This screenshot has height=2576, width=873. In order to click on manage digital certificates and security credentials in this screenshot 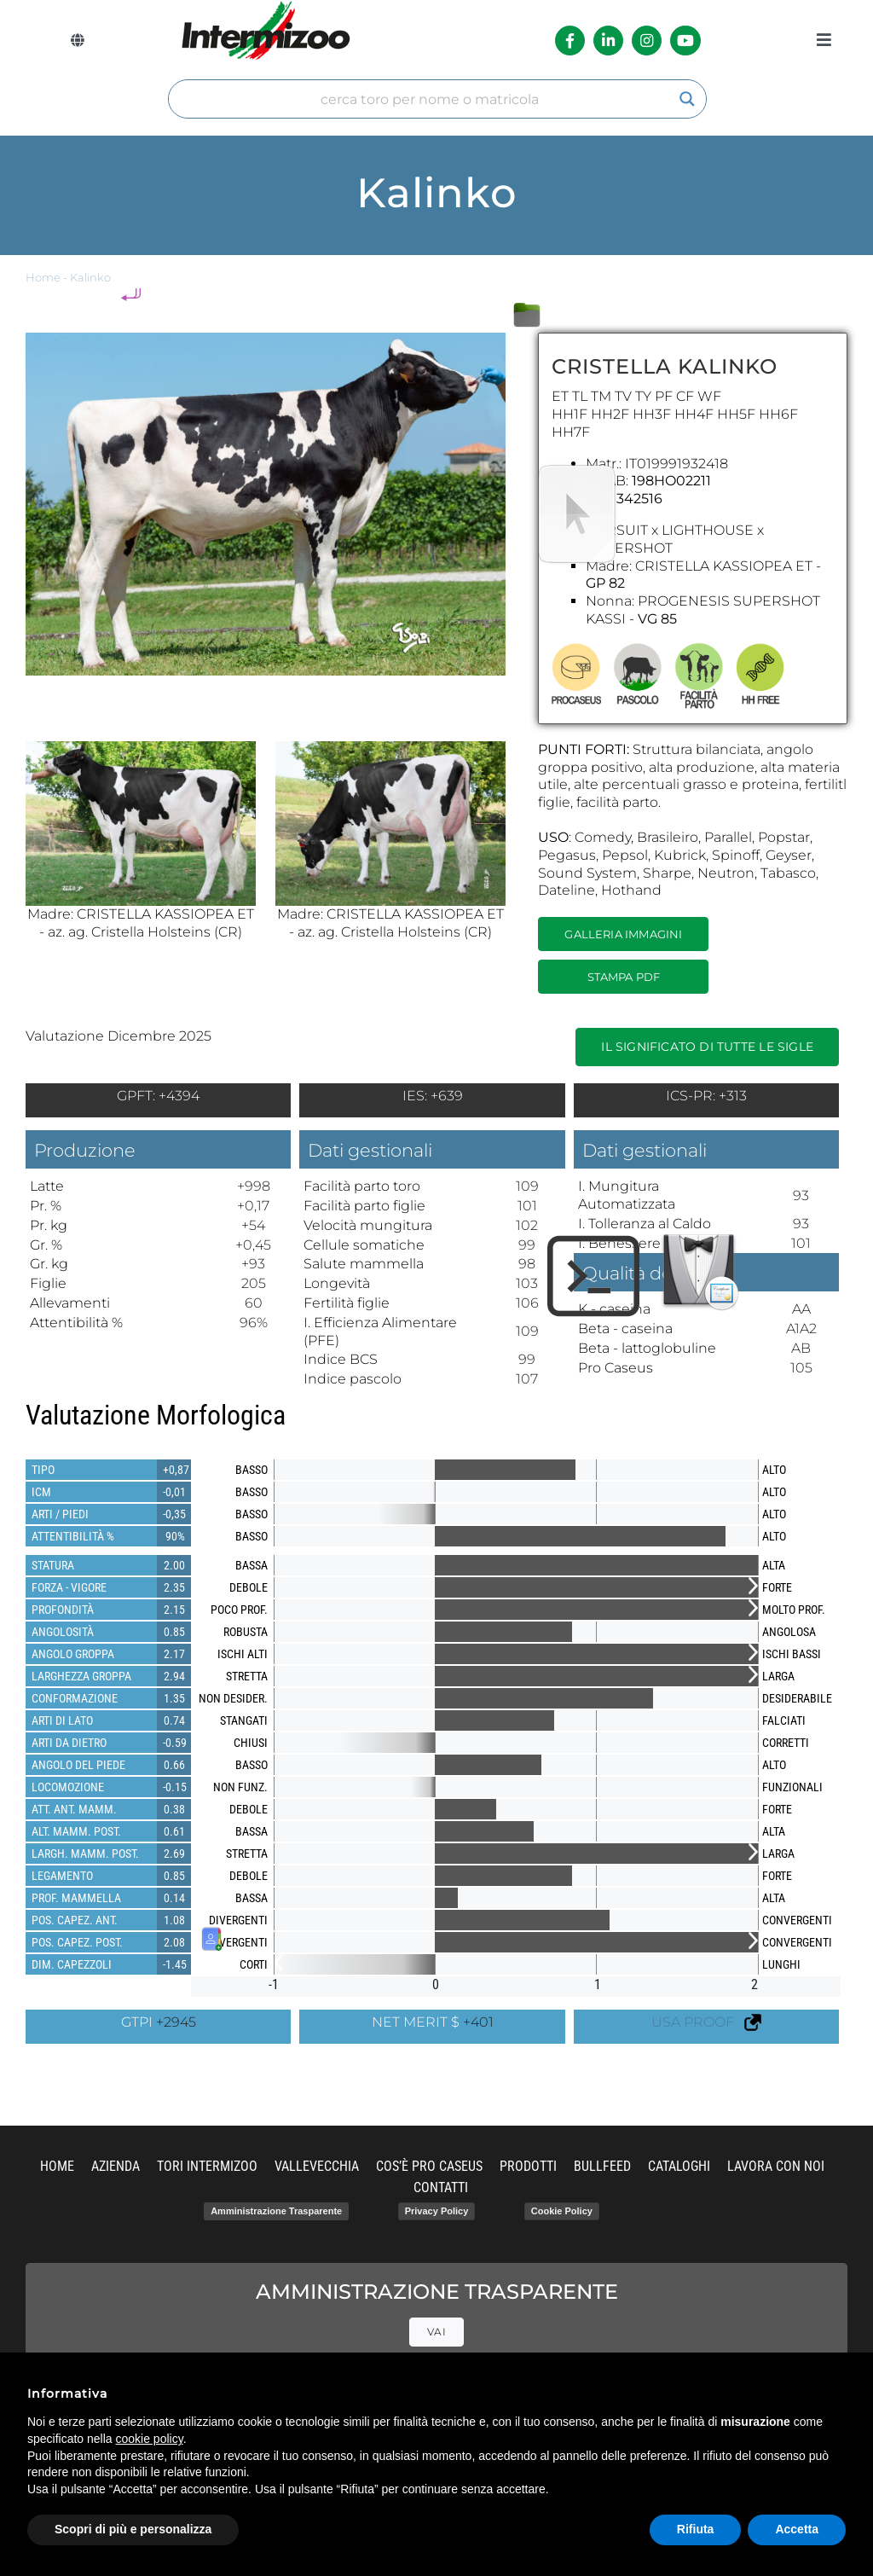, I will do `click(698, 1271)`.